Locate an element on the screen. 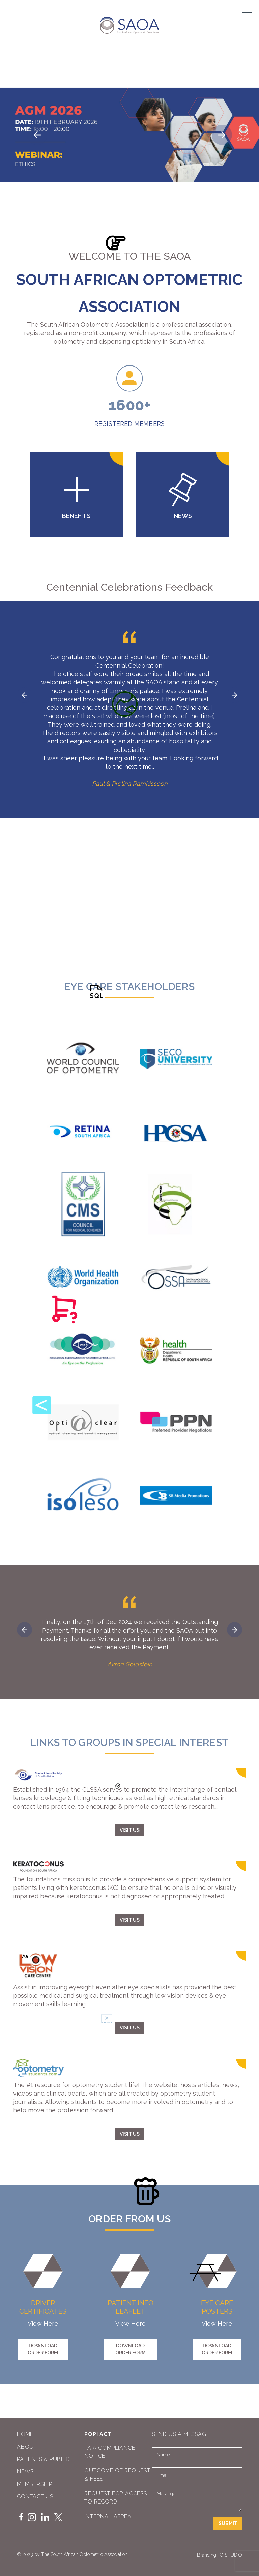  browse nearby bars or breweries is located at coordinates (147, 2191).